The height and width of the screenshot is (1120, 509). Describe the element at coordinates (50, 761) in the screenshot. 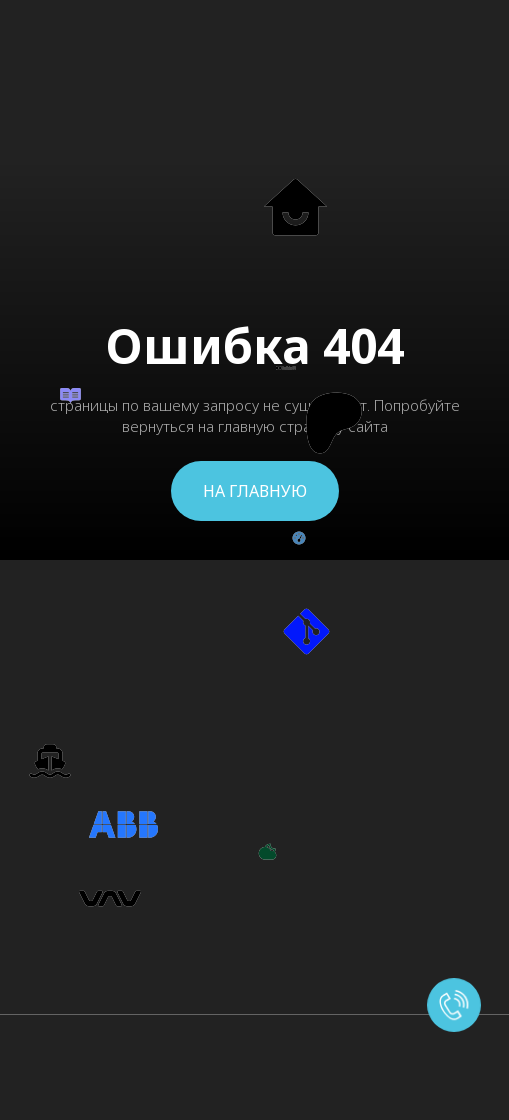

I see `indicates shipping or maritime transport` at that location.